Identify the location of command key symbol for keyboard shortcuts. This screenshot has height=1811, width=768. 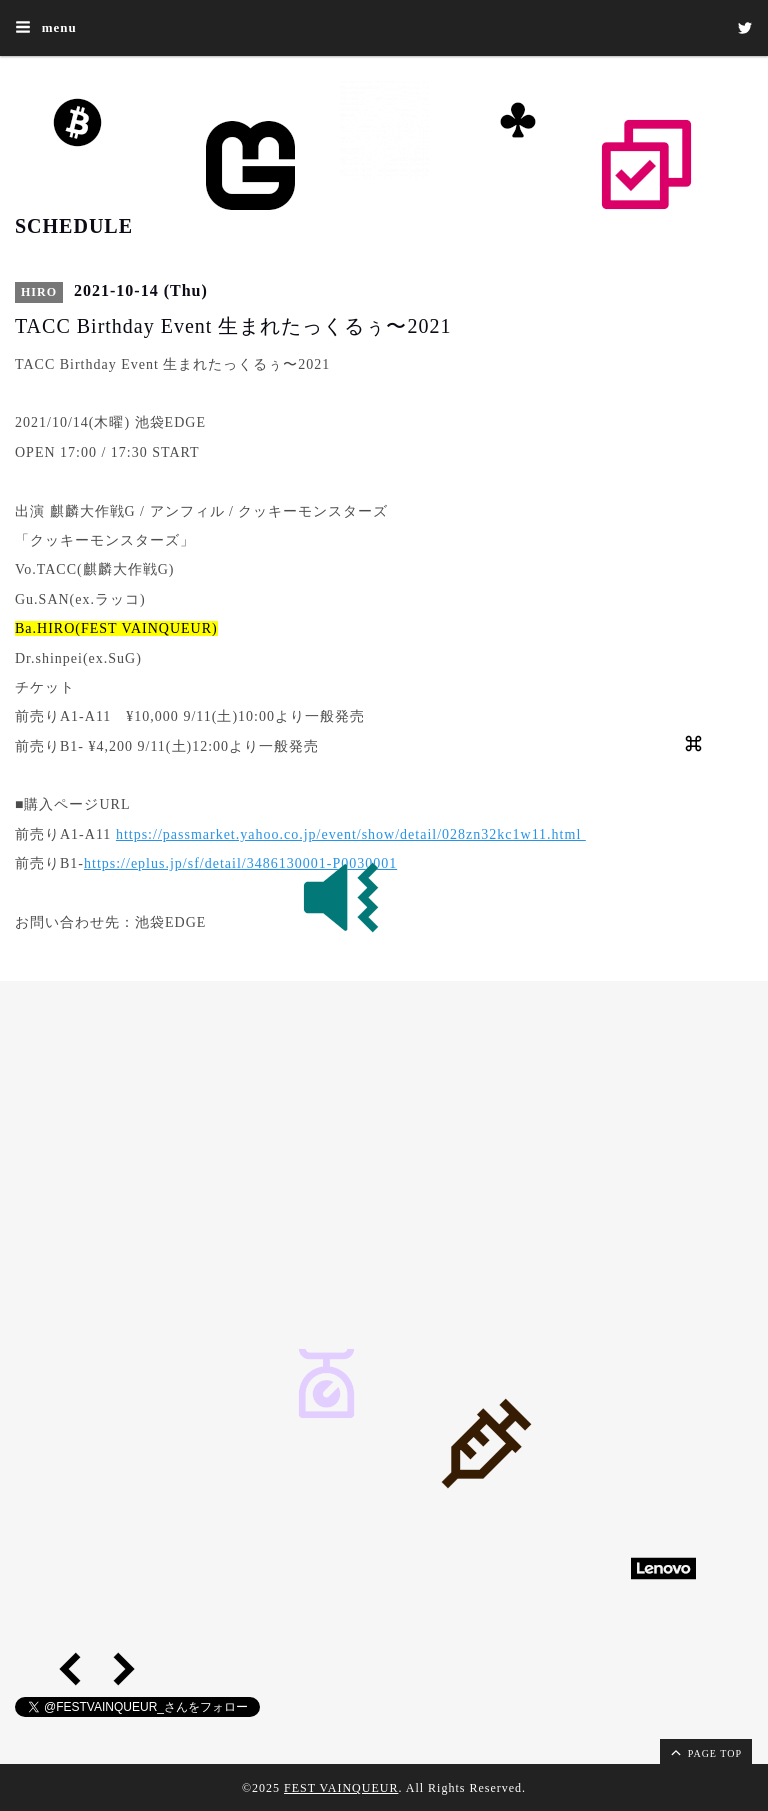
(693, 743).